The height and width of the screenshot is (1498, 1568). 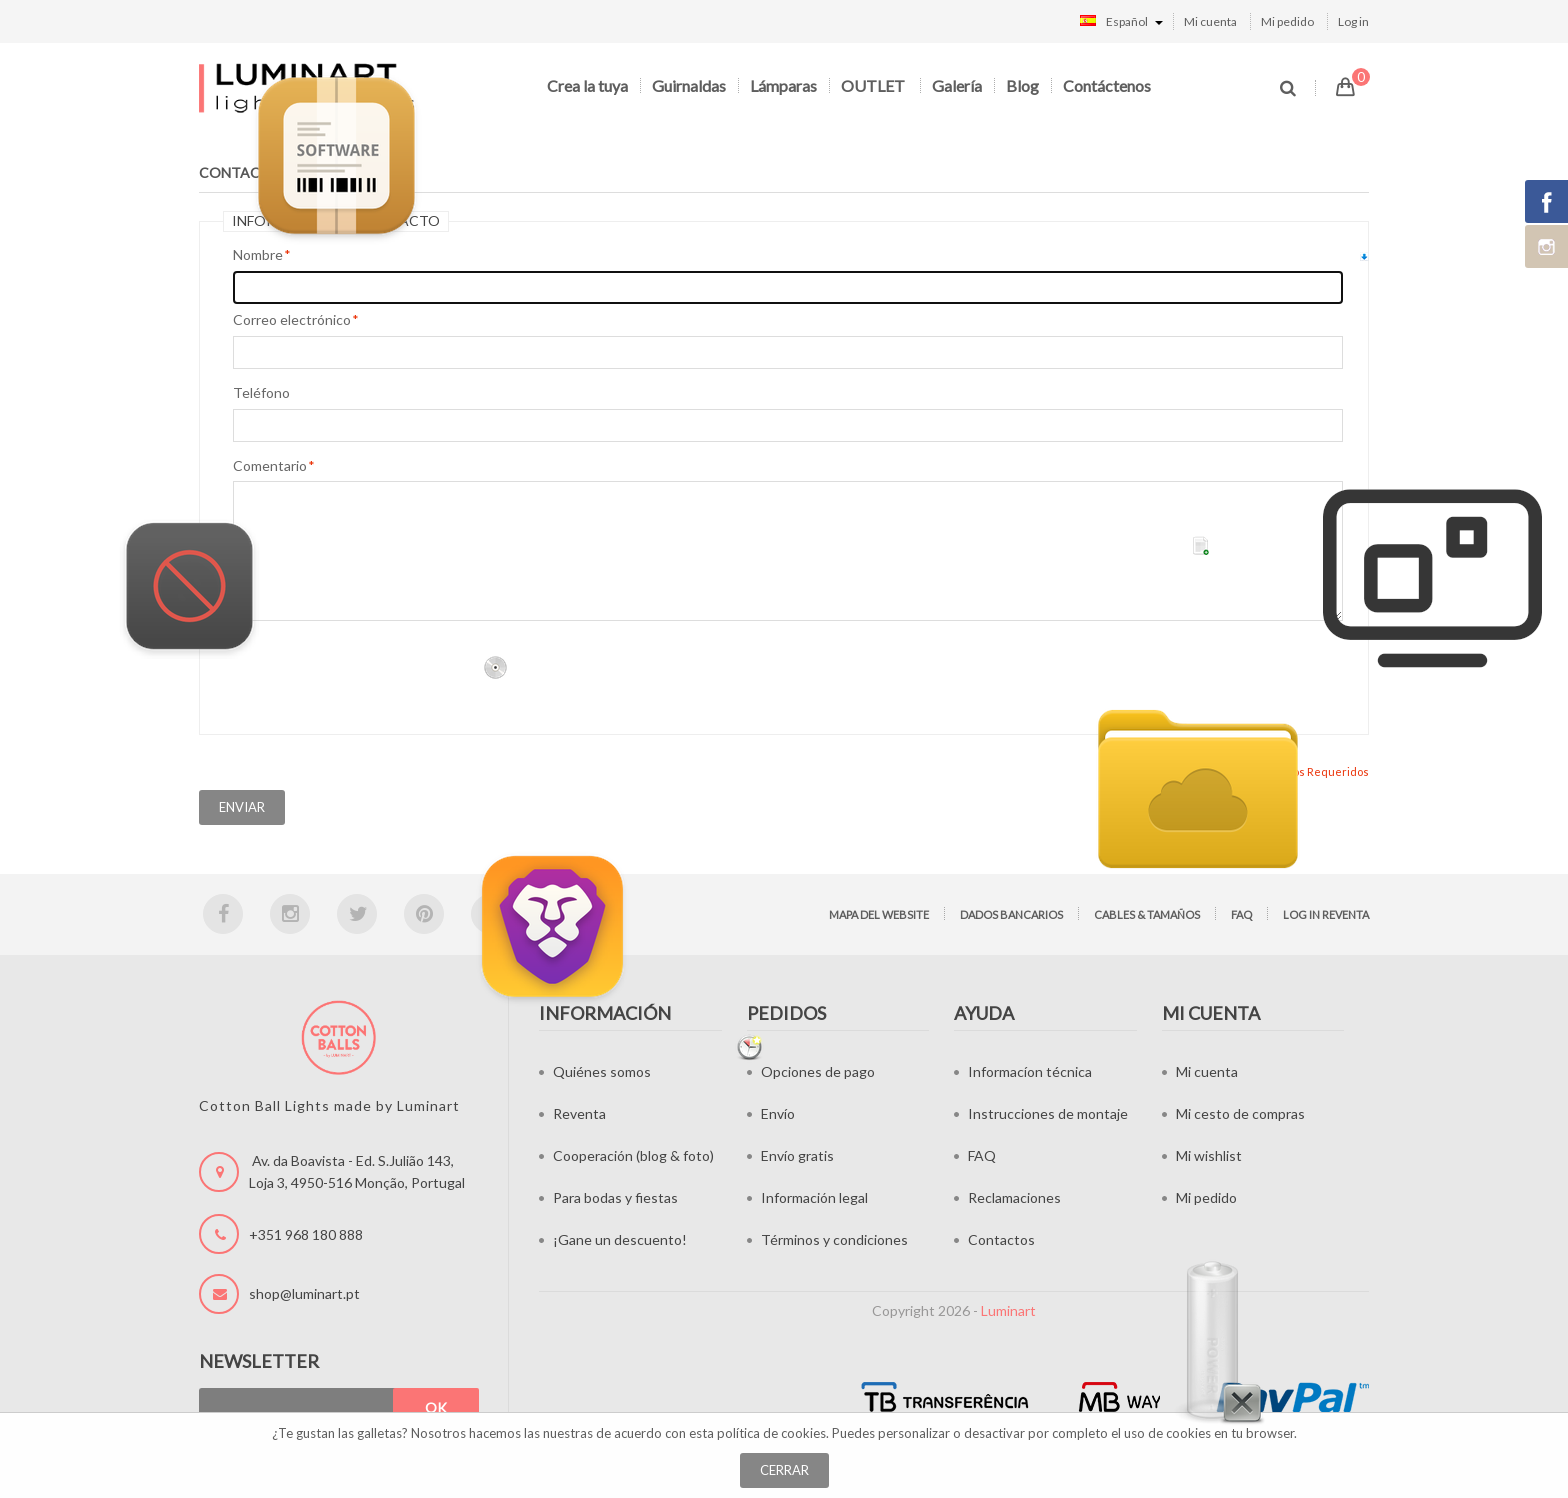 What do you see at coordinates (189, 586) in the screenshot?
I see `indicates image failed to load` at bounding box center [189, 586].